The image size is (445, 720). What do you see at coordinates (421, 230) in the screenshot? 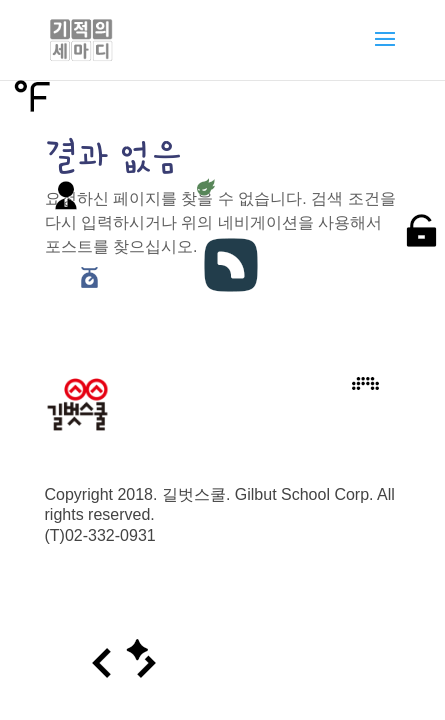
I see `unlock a secured item or account` at bounding box center [421, 230].